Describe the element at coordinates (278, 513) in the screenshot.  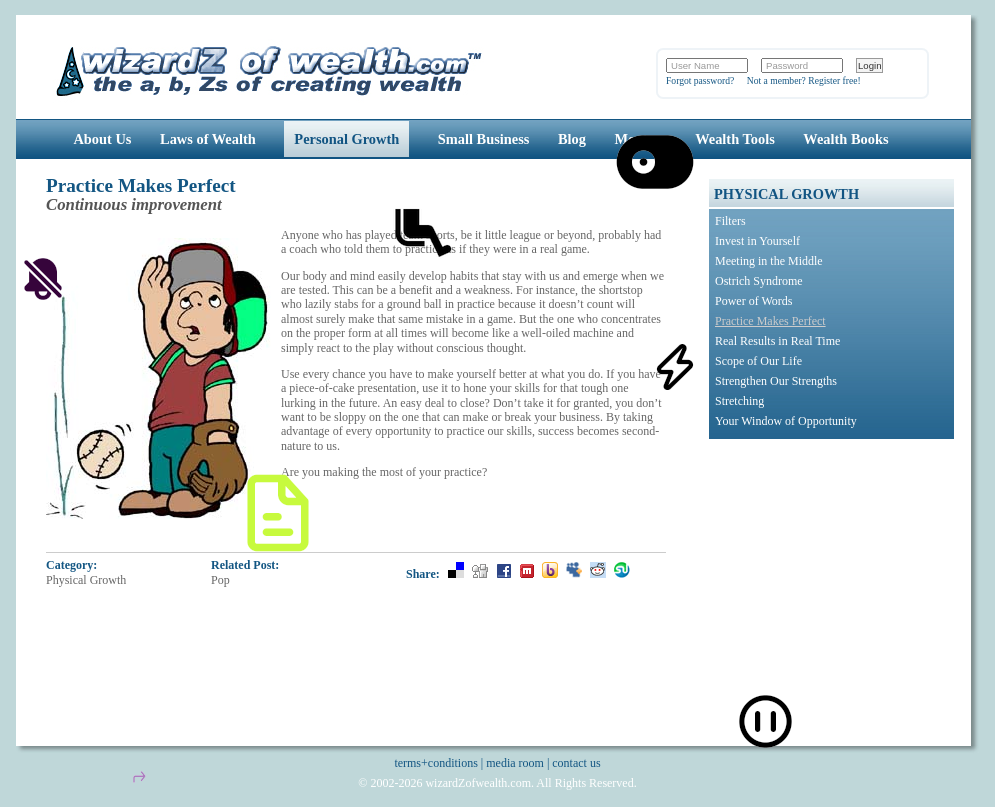
I see `view document or text file` at that location.